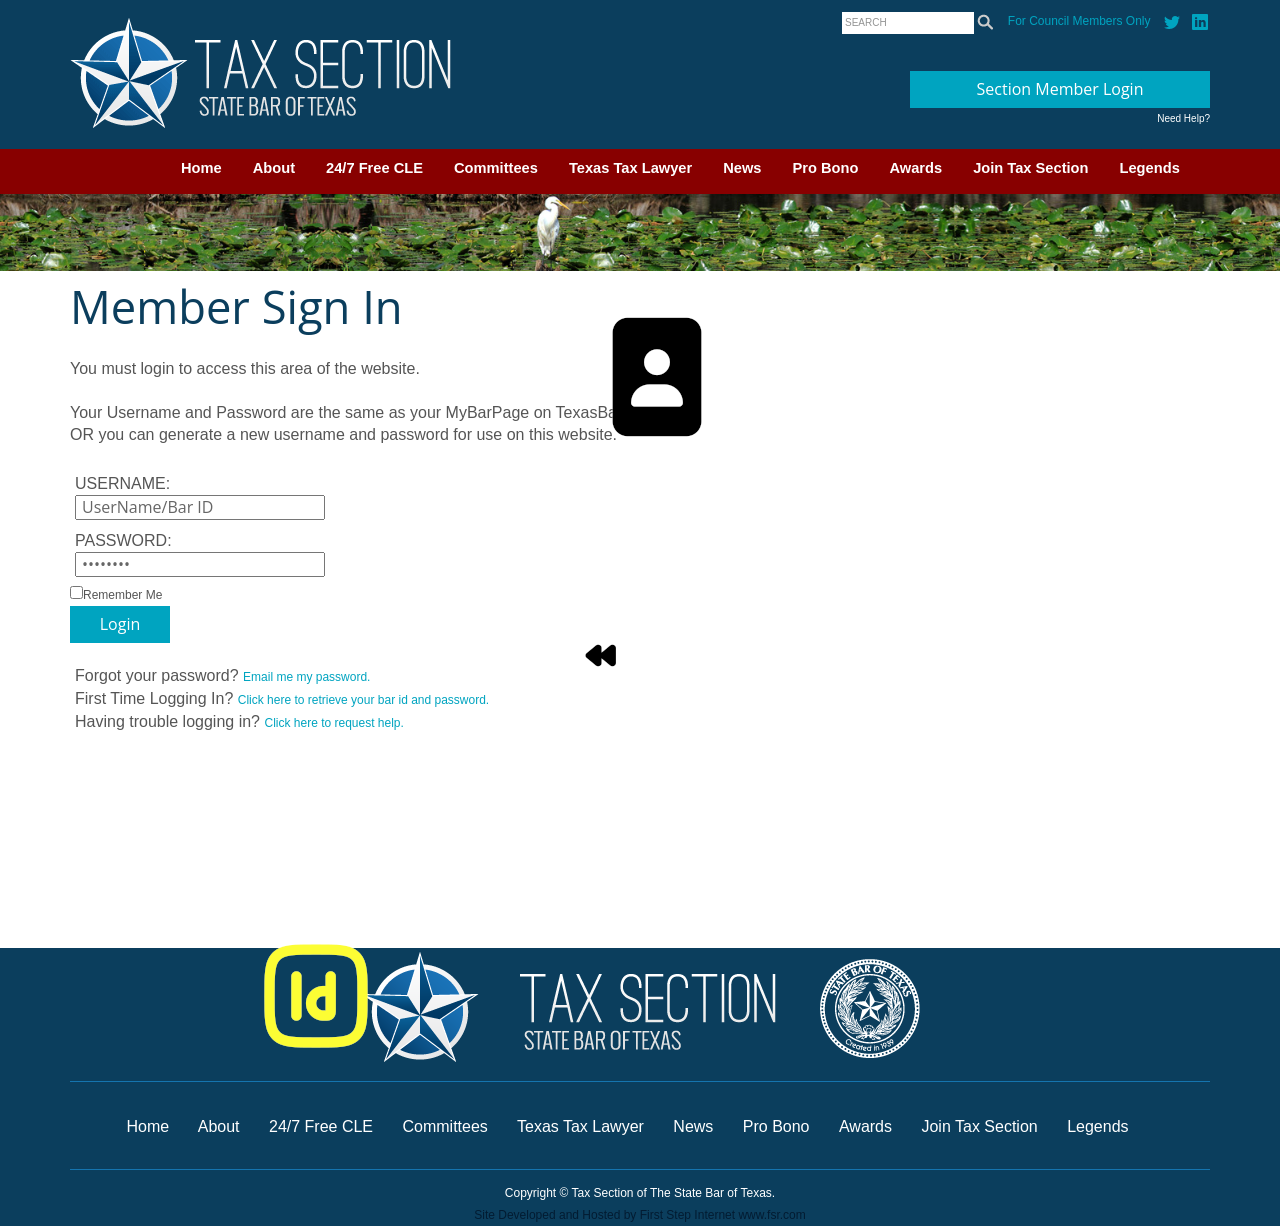 The image size is (1280, 1226). Describe the element at coordinates (602, 655) in the screenshot. I see `rewind or skip backward in media playback` at that location.